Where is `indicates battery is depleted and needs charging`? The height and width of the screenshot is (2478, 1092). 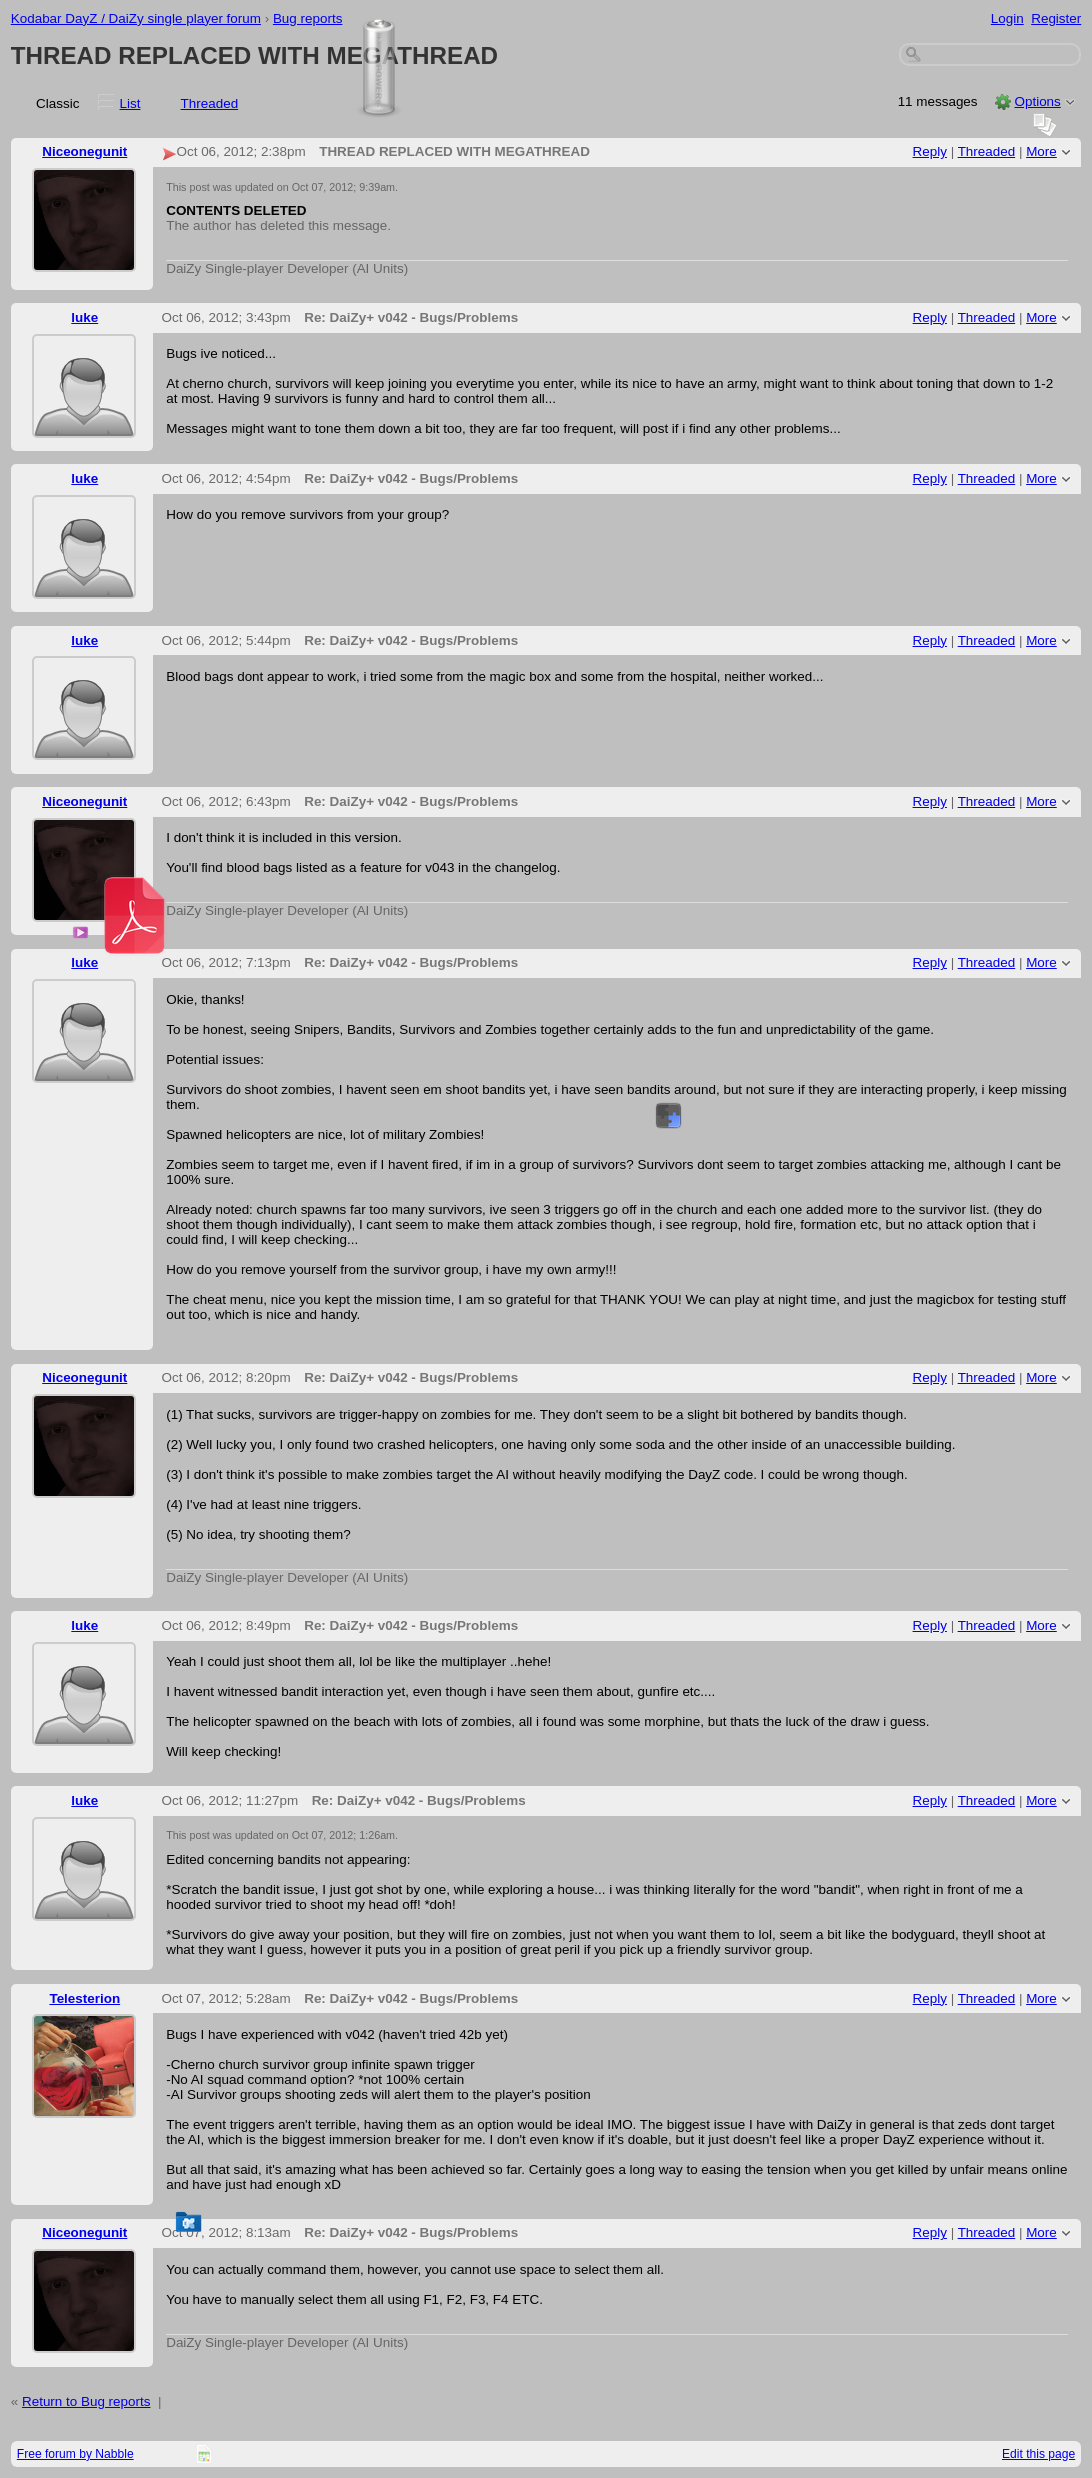 indicates battery is depleted and needs charging is located at coordinates (379, 69).